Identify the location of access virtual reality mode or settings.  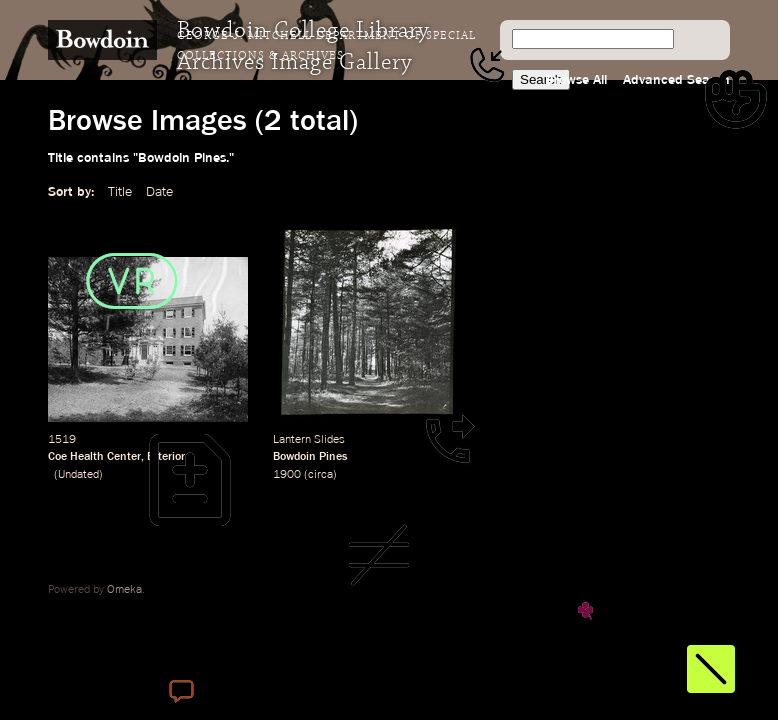
(132, 281).